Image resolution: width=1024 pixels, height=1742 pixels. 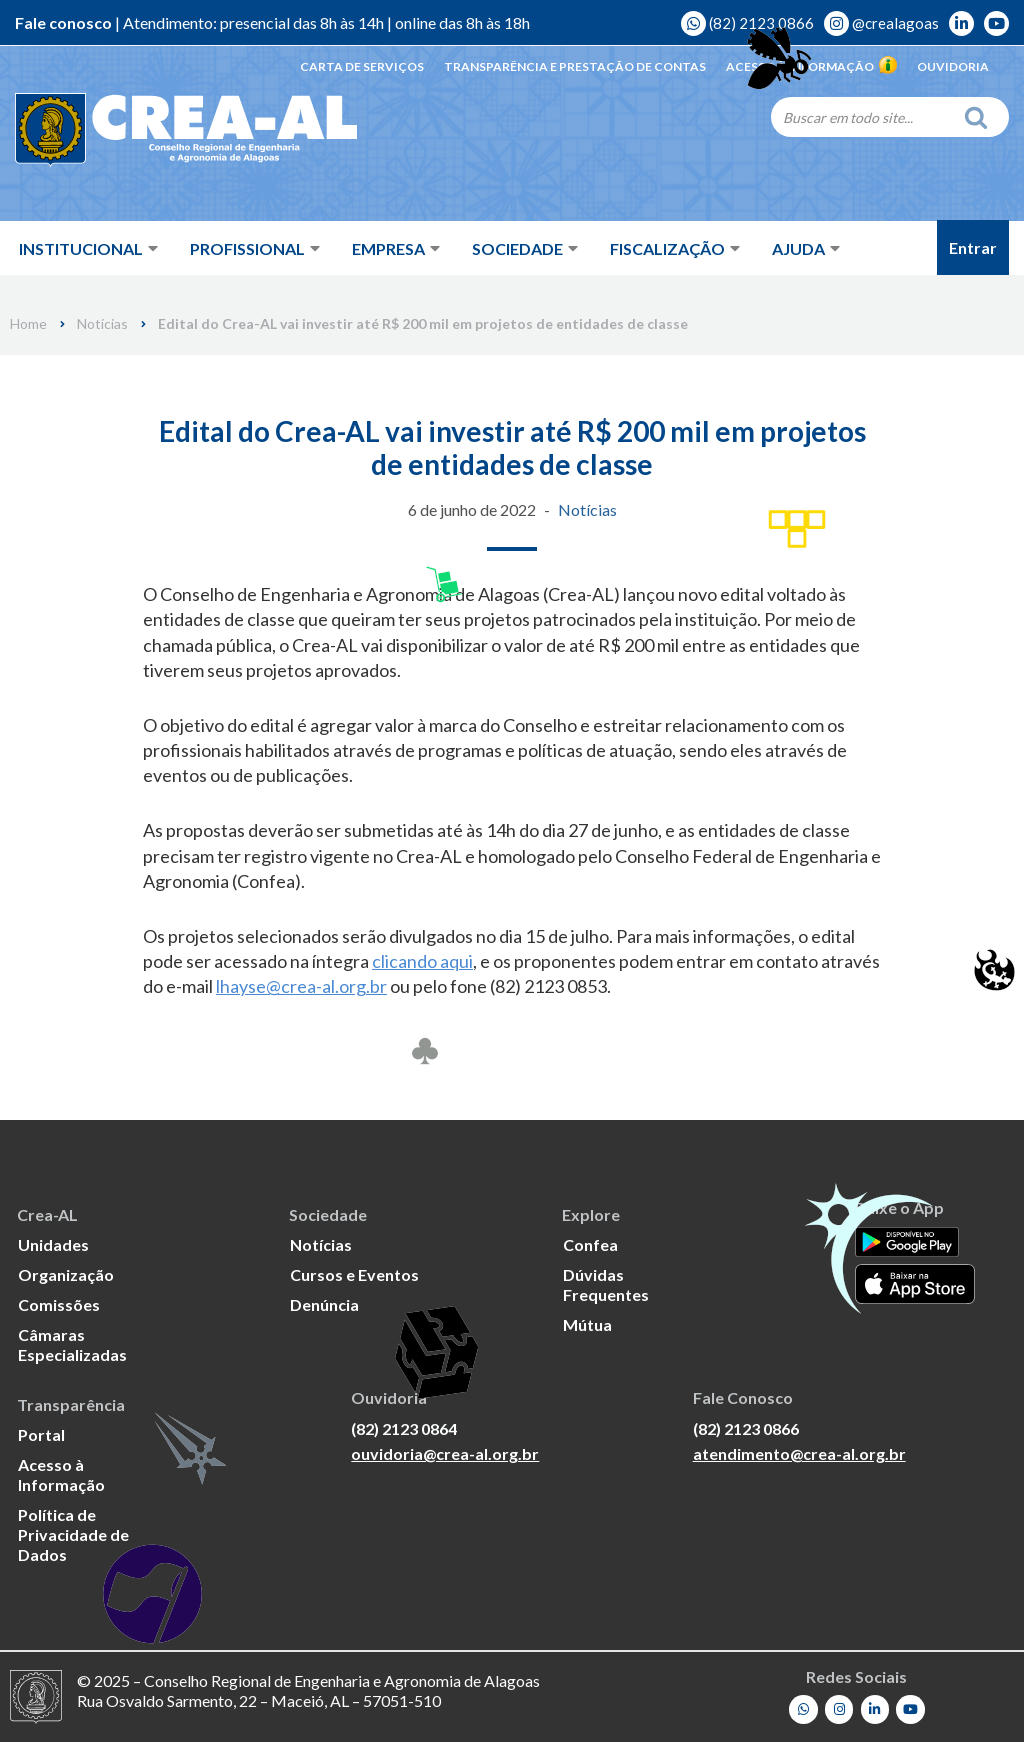 I want to click on fire element or flame-type creature in a game, so click(x=993, y=969).